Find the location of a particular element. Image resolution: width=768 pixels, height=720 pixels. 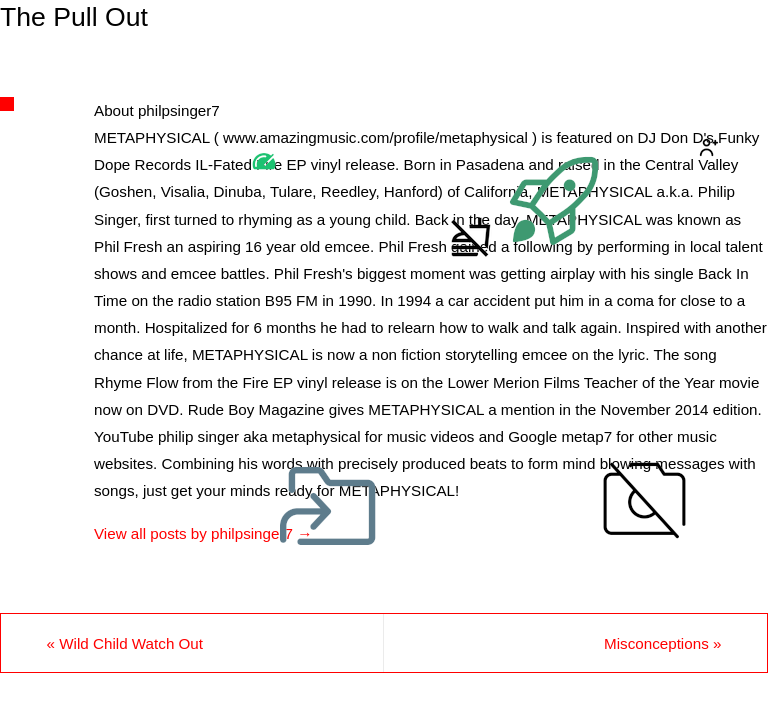

indicates no food allowed in this area is located at coordinates (471, 237).